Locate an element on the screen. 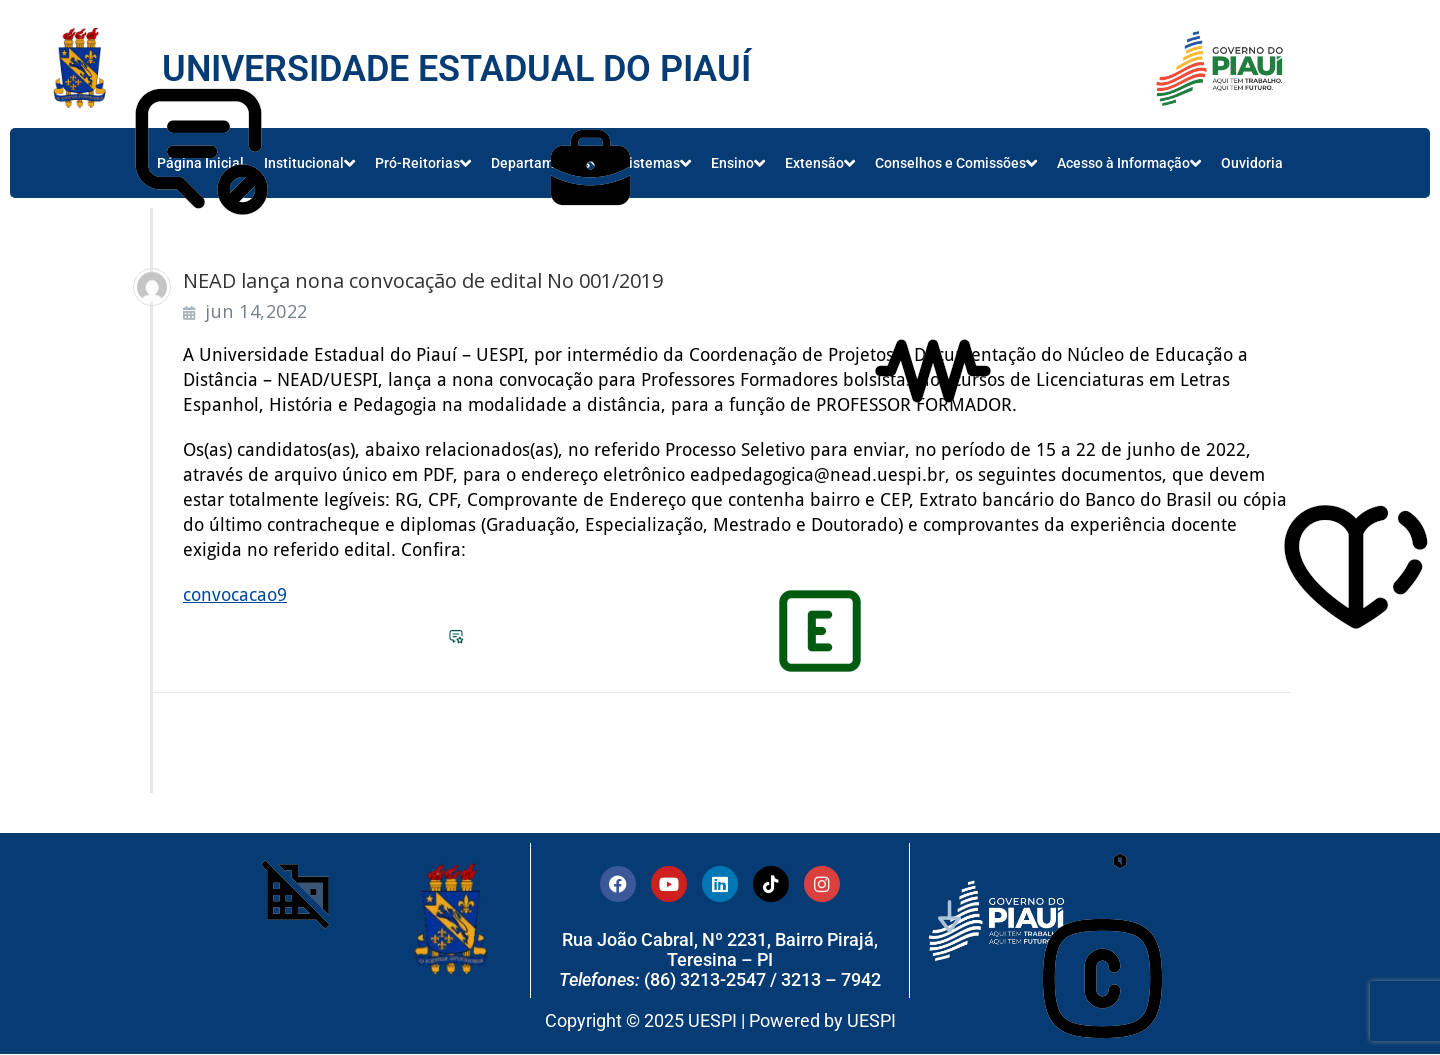 The image size is (1440, 1055). view starred messages is located at coordinates (456, 636).